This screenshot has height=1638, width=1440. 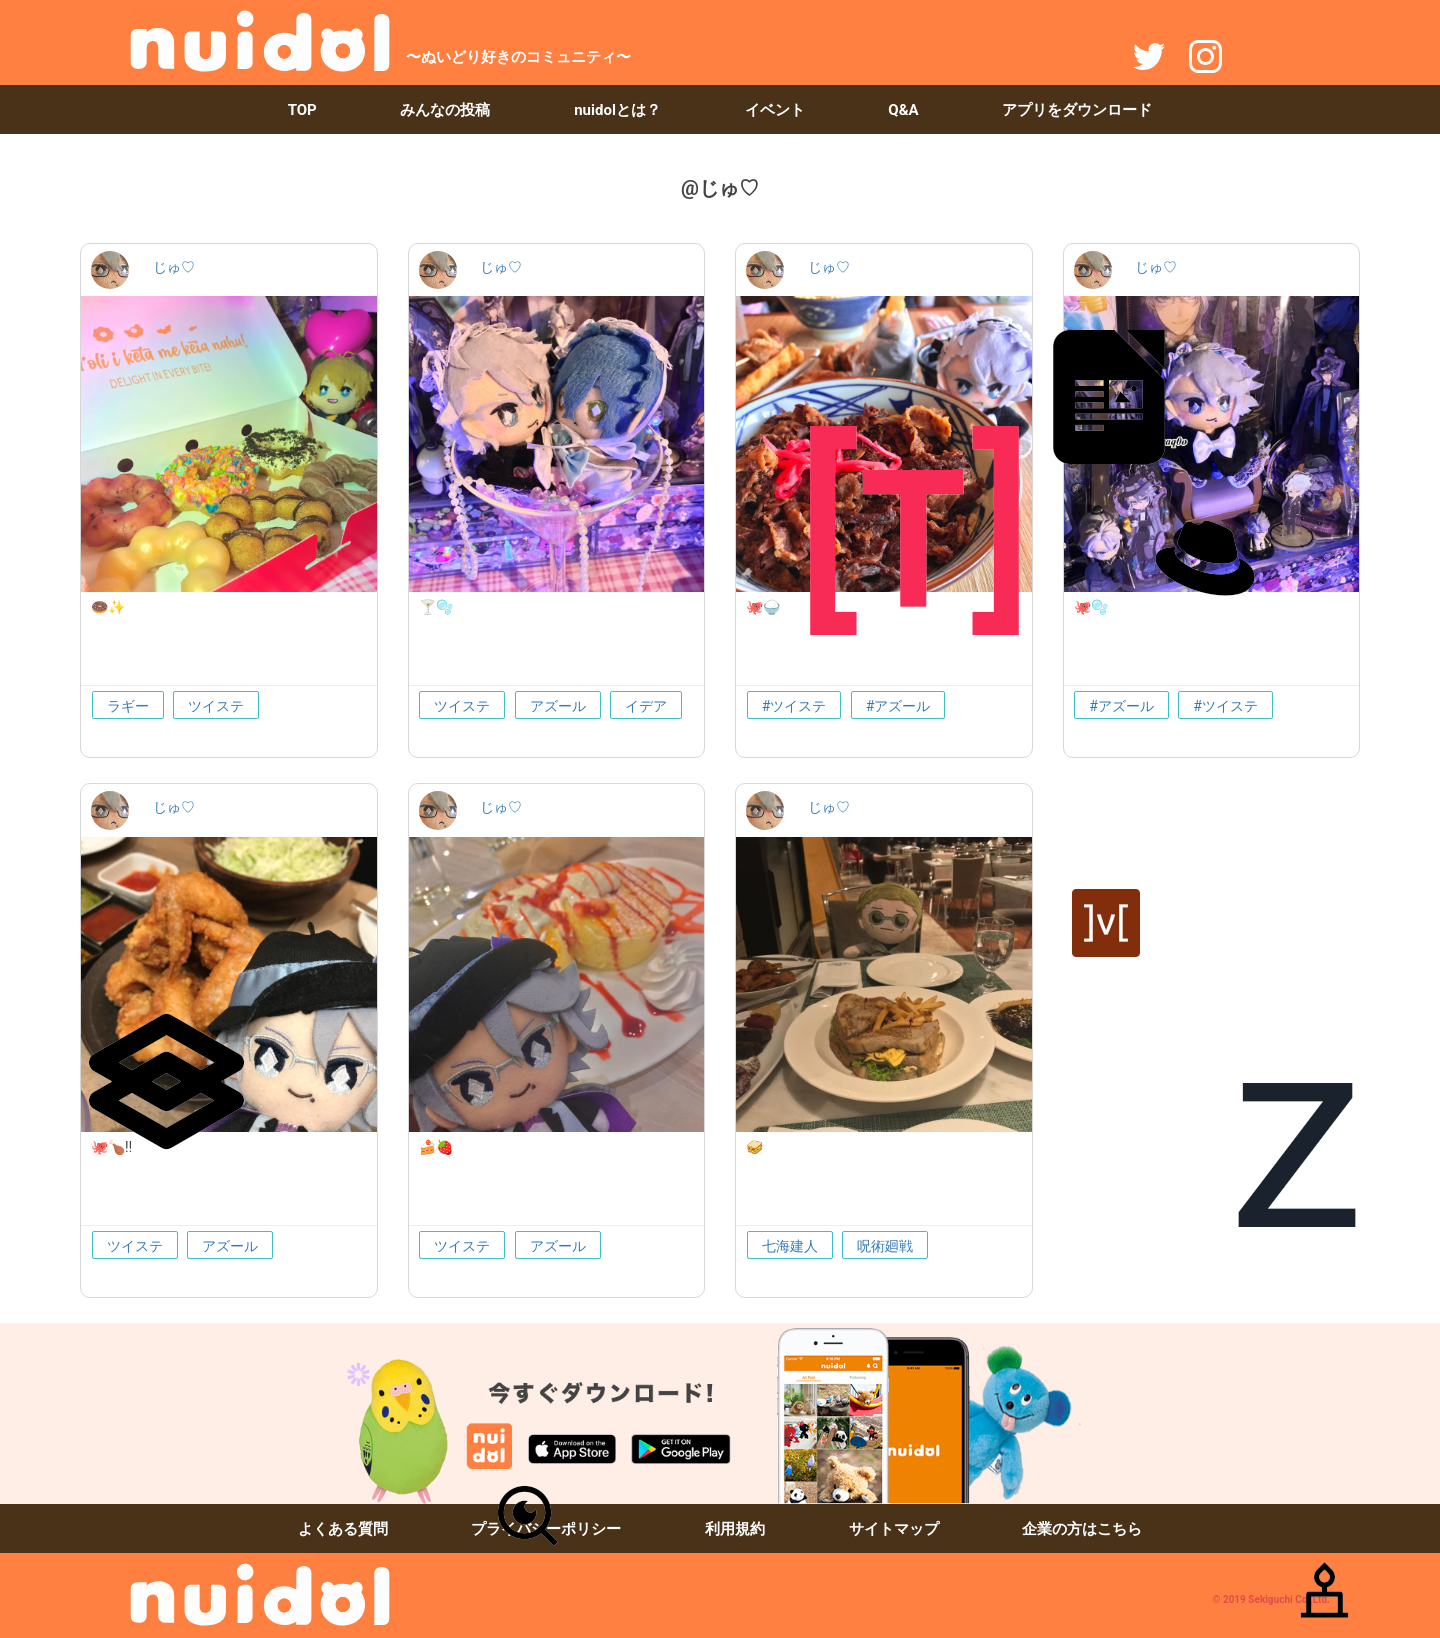 What do you see at coordinates (1109, 397) in the screenshot?
I see `open libreoffice writer` at bounding box center [1109, 397].